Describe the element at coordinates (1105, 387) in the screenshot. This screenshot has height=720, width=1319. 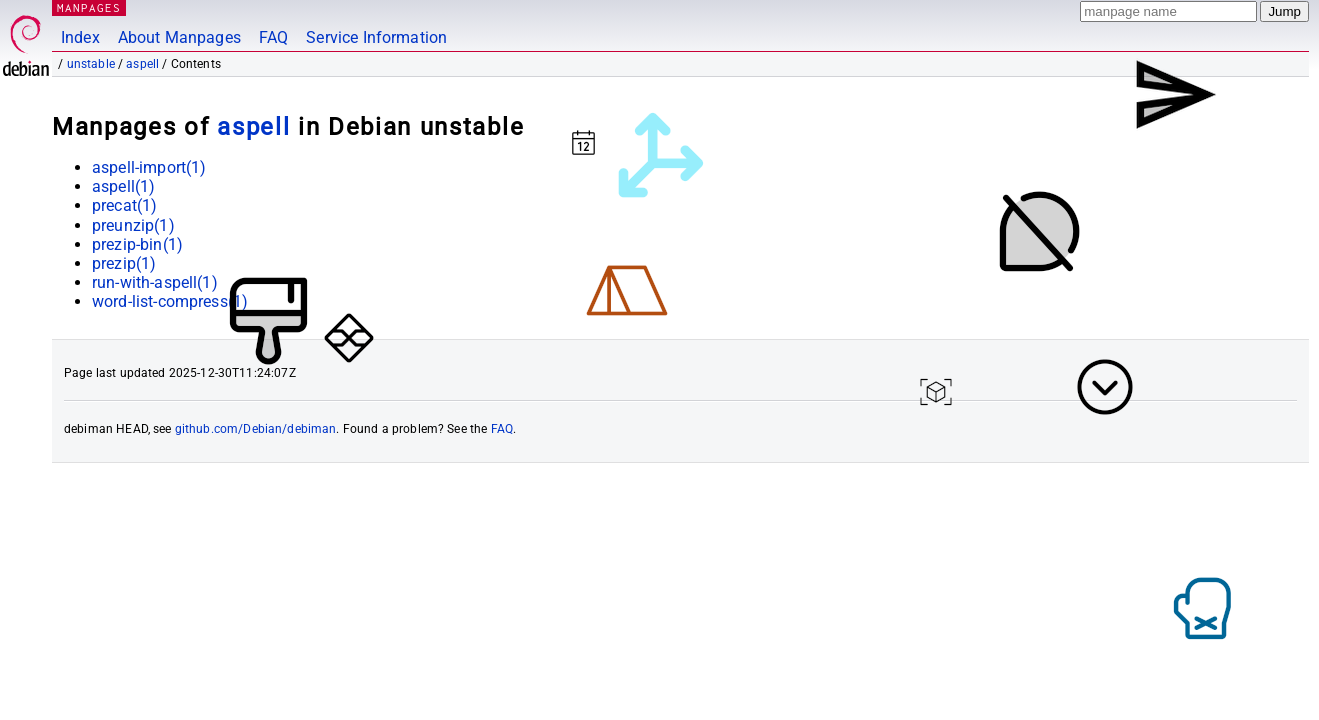
I see `expand dropdown menu or content` at that location.